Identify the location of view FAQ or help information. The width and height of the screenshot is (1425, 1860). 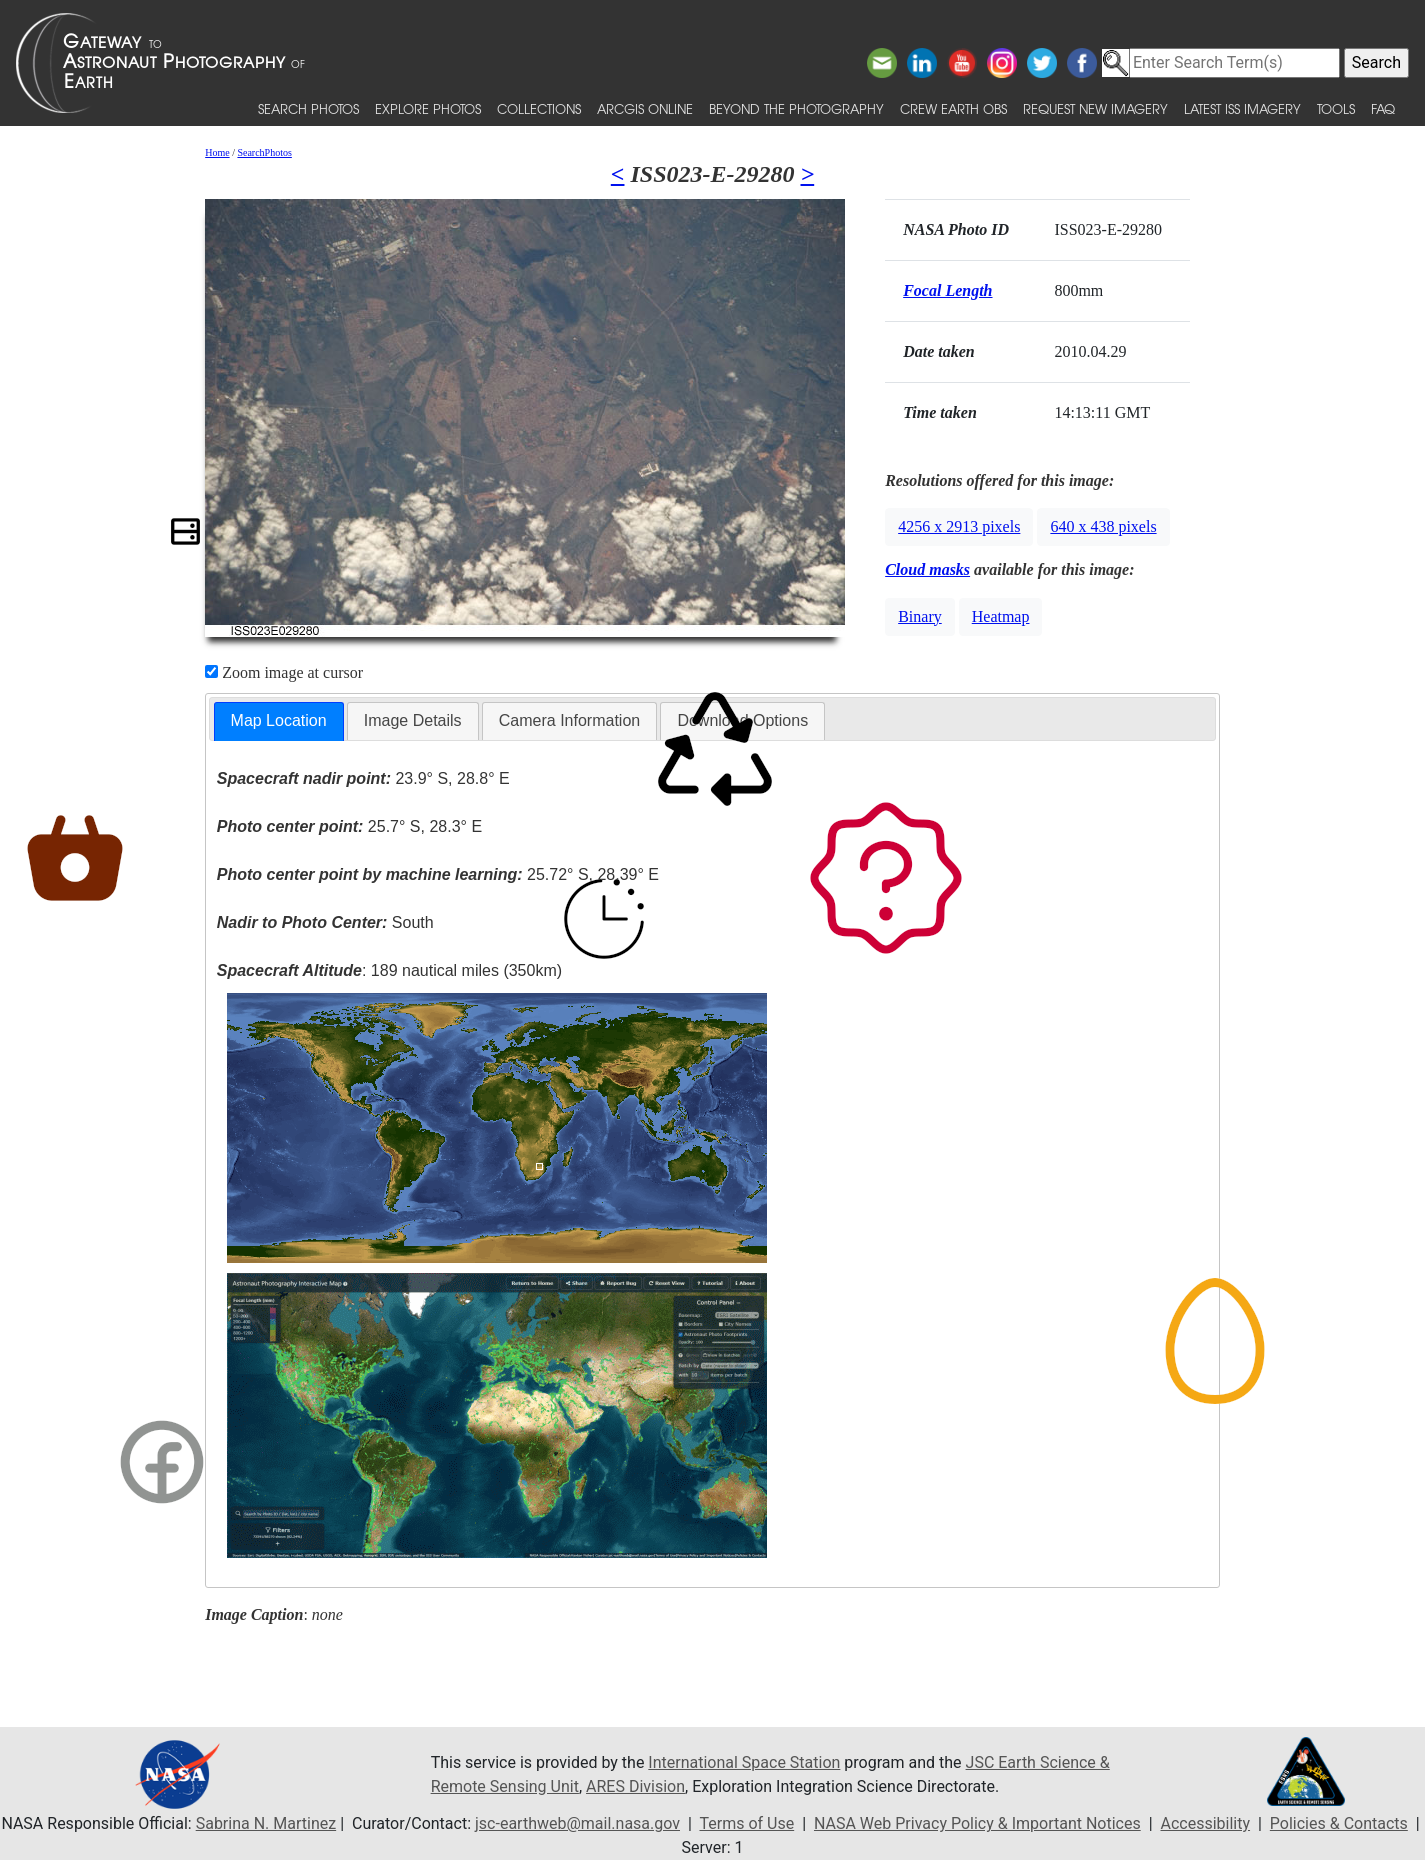
(886, 878).